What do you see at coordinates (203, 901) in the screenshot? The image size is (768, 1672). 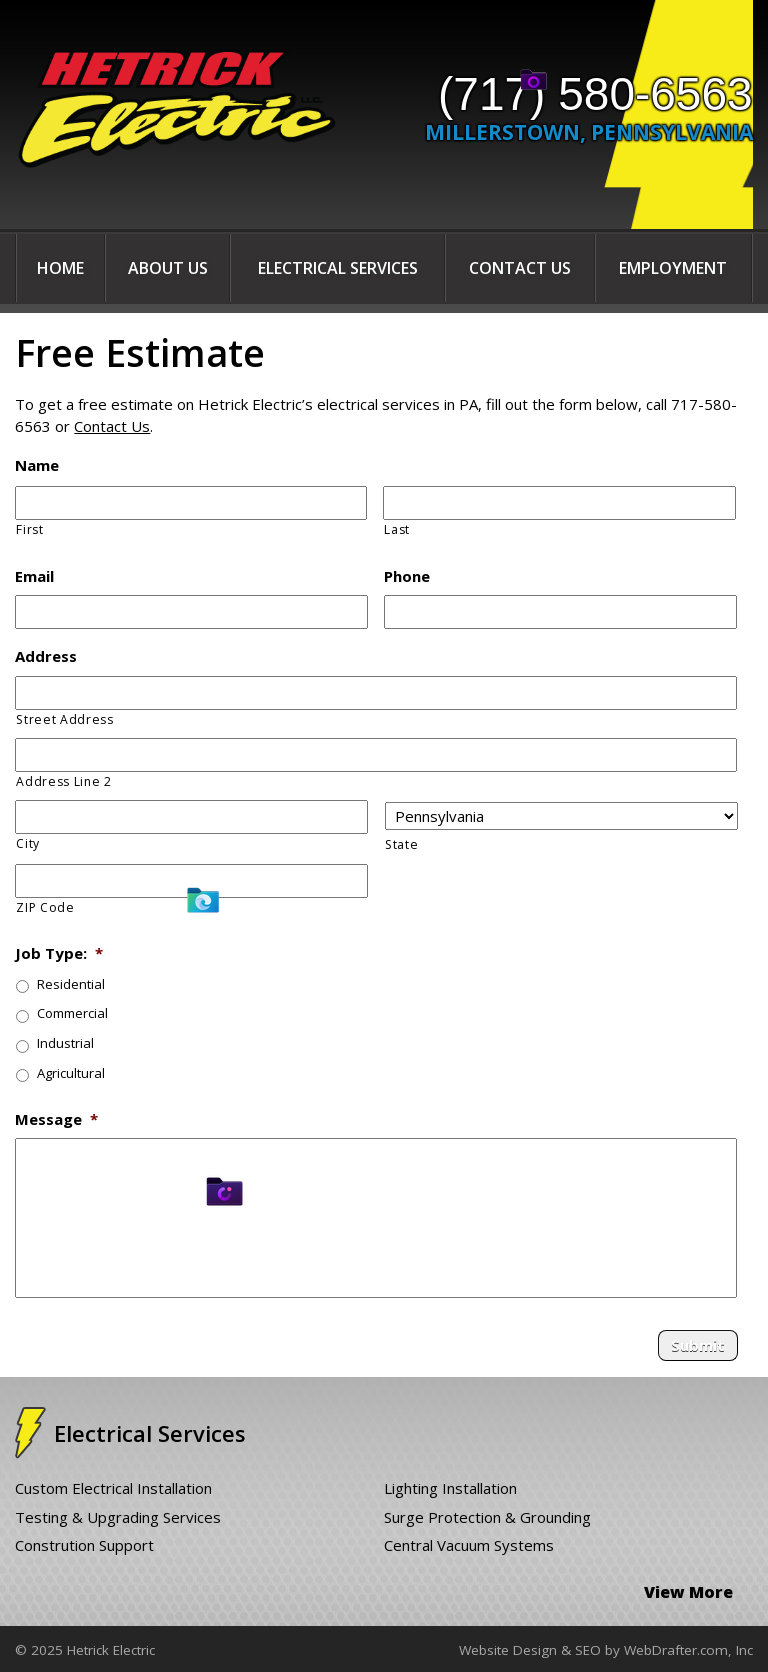 I see `open folder containing Microsoft Edge browser files` at bounding box center [203, 901].